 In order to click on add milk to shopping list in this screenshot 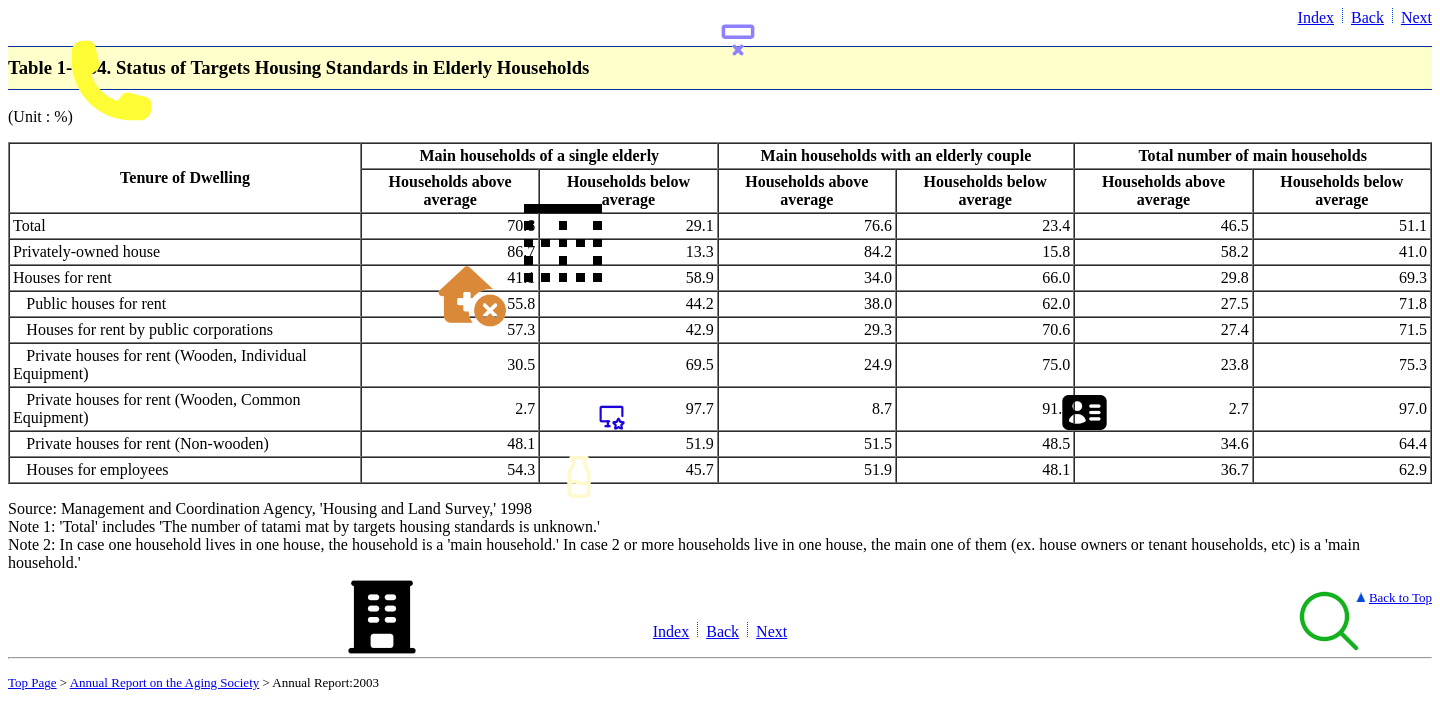, I will do `click(579, 477)`.